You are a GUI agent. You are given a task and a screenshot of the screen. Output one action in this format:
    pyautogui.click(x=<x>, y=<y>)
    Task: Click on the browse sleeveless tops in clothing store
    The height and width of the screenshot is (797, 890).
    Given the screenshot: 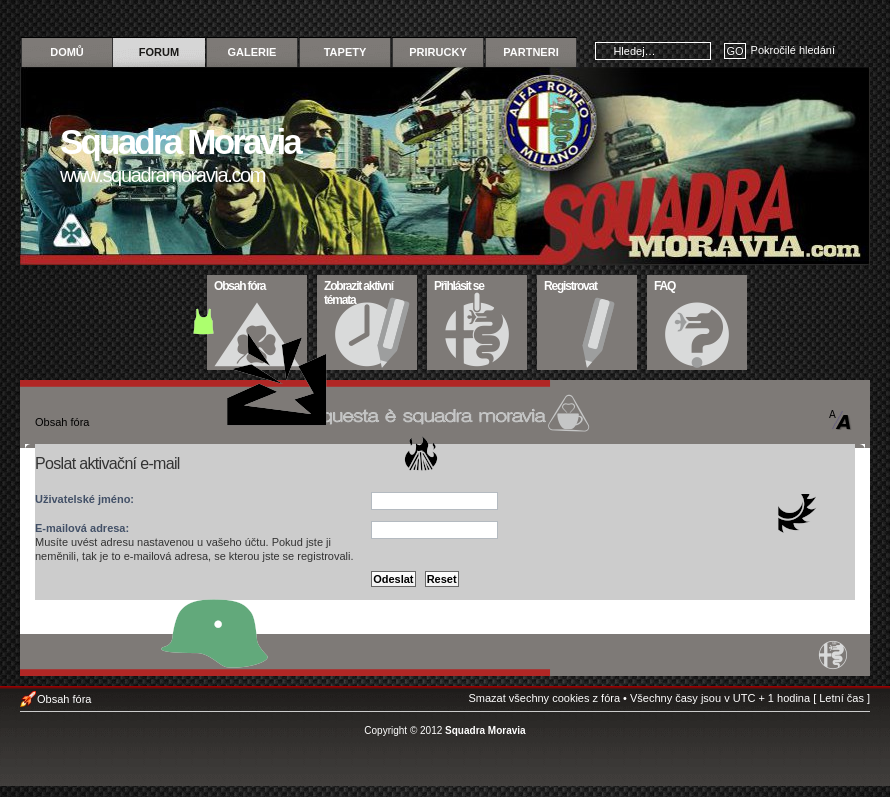 What is the action you would take?
    pyautogui.click(x=203, y=321)
    